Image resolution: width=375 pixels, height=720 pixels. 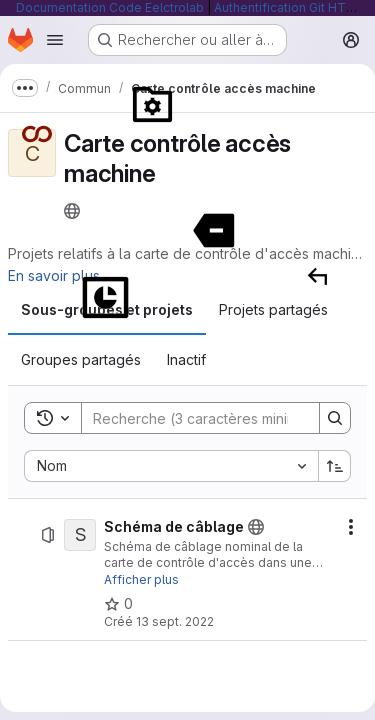 I want to click on visit gitconnected developer portfolio platform, so click(x=37, y=134).